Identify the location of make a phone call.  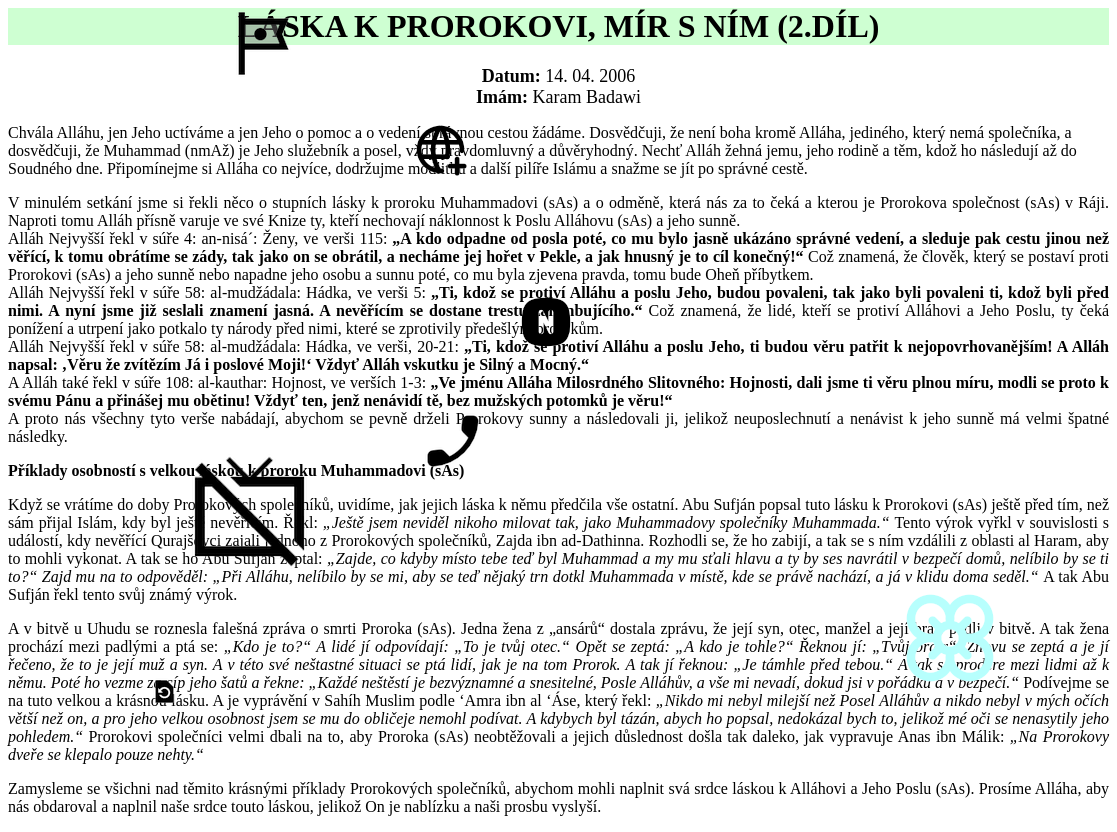
(453, 441).